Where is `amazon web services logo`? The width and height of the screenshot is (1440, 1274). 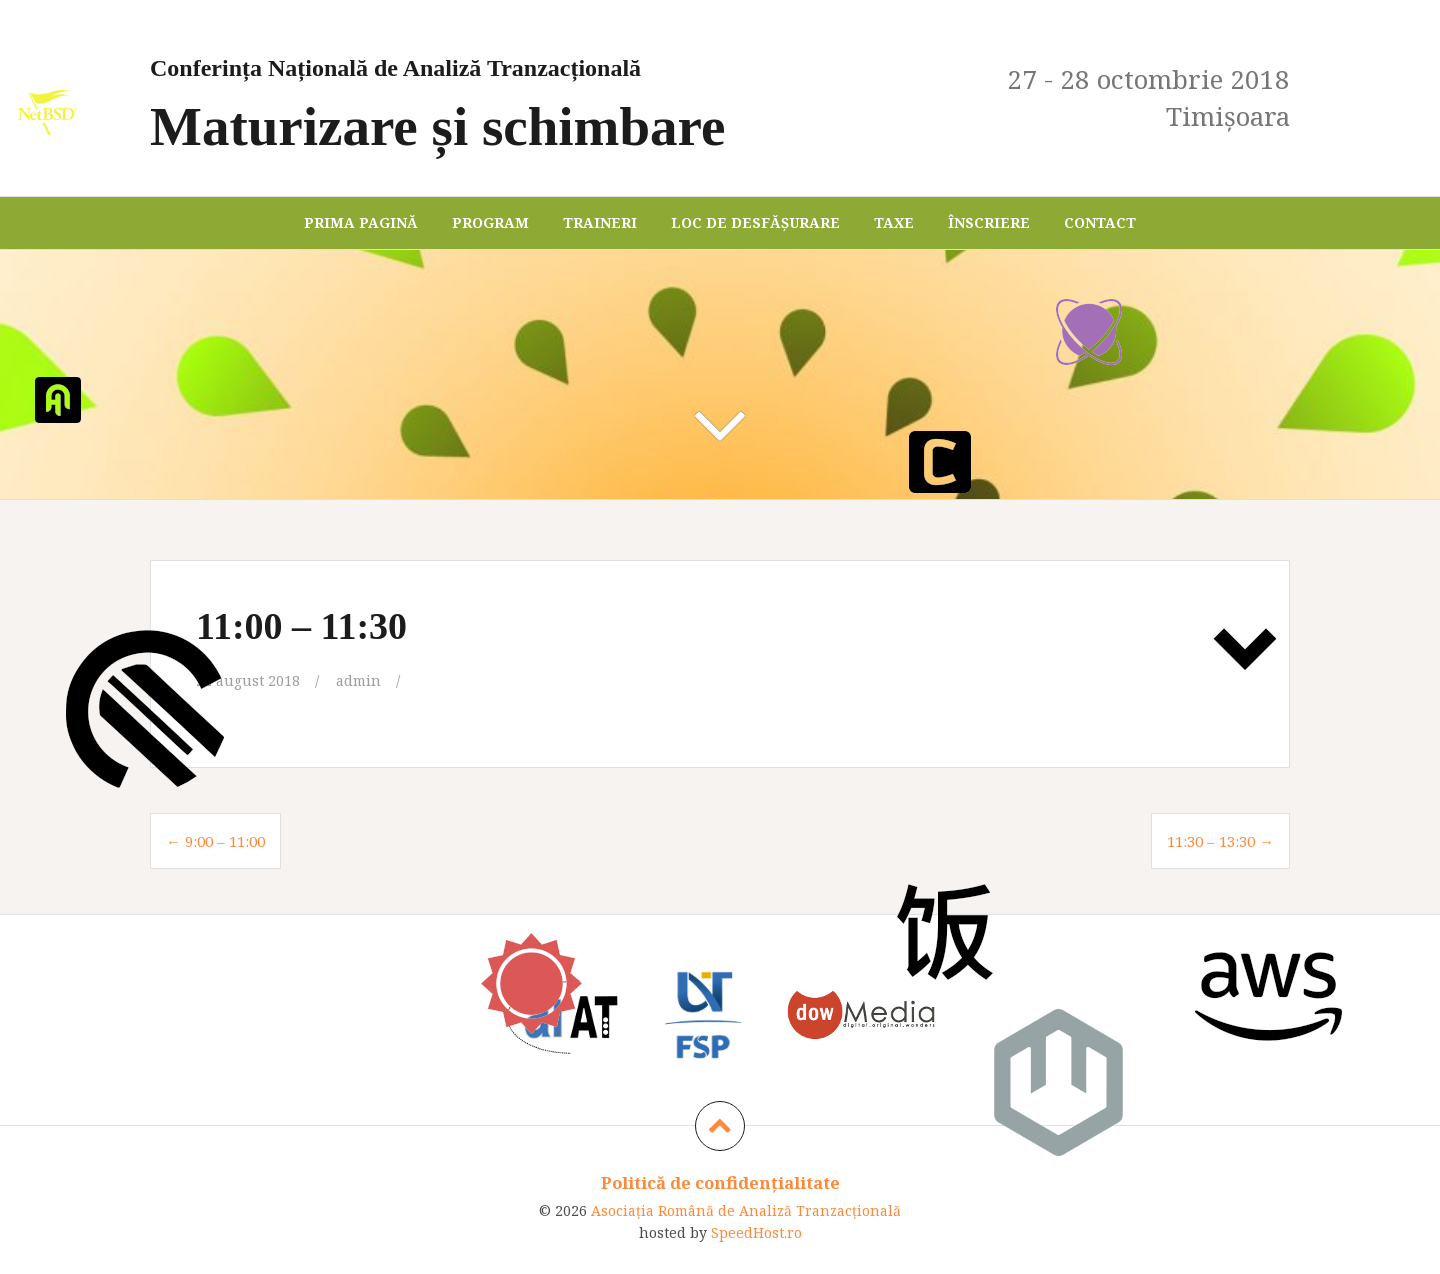 amazon web services logo is located at coordinates (1268, 996).